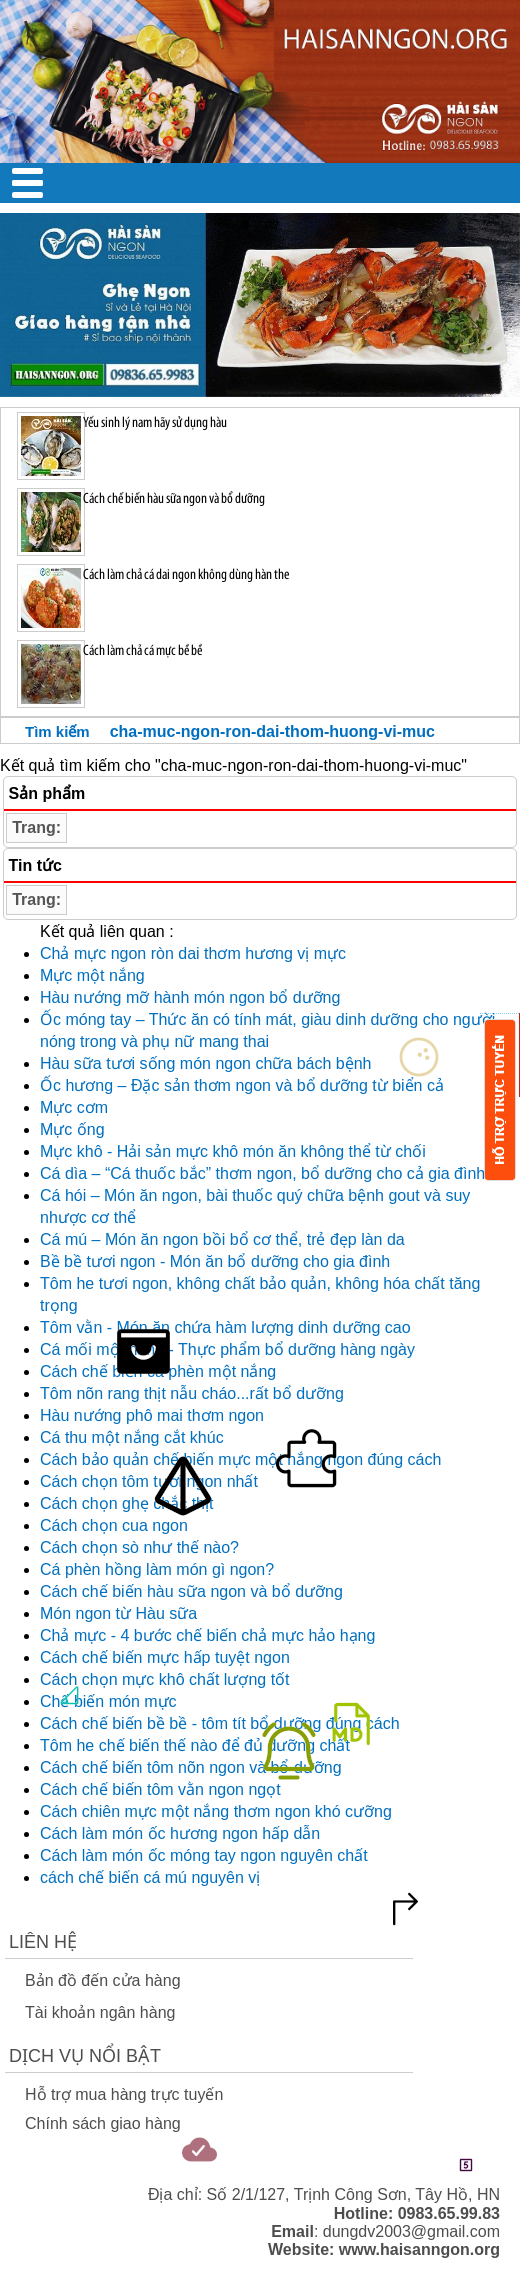  Describe the element at coordinates (419, 1057) in the screenshot. I see `access bowling or sports games` at that location.